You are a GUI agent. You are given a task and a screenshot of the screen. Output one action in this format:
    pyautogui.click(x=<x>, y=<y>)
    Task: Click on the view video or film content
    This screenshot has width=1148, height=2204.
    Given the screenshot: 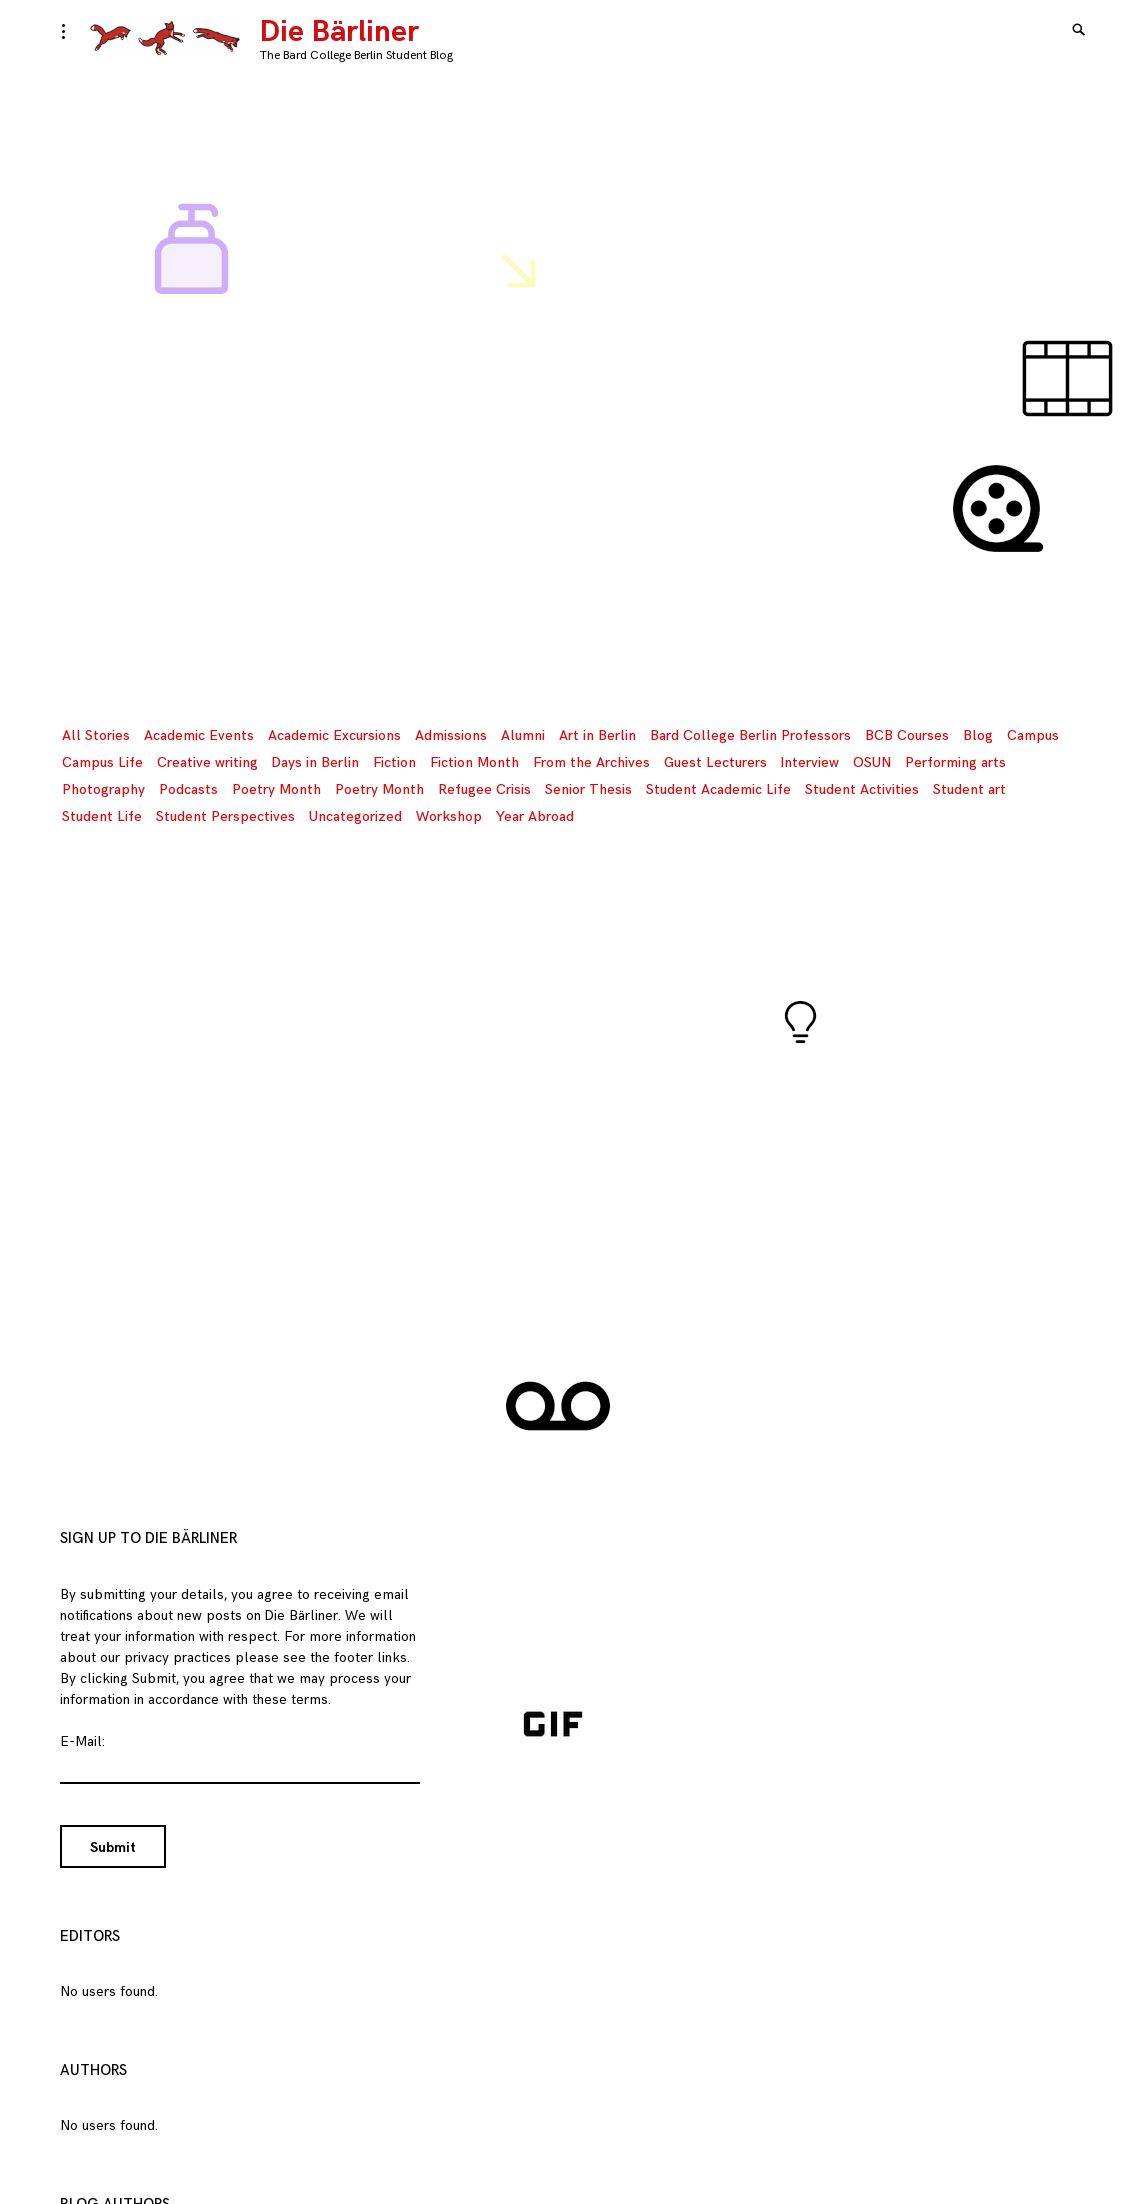 What is the action you would take?
    pyautogui.click(x=1067, y=378)
    